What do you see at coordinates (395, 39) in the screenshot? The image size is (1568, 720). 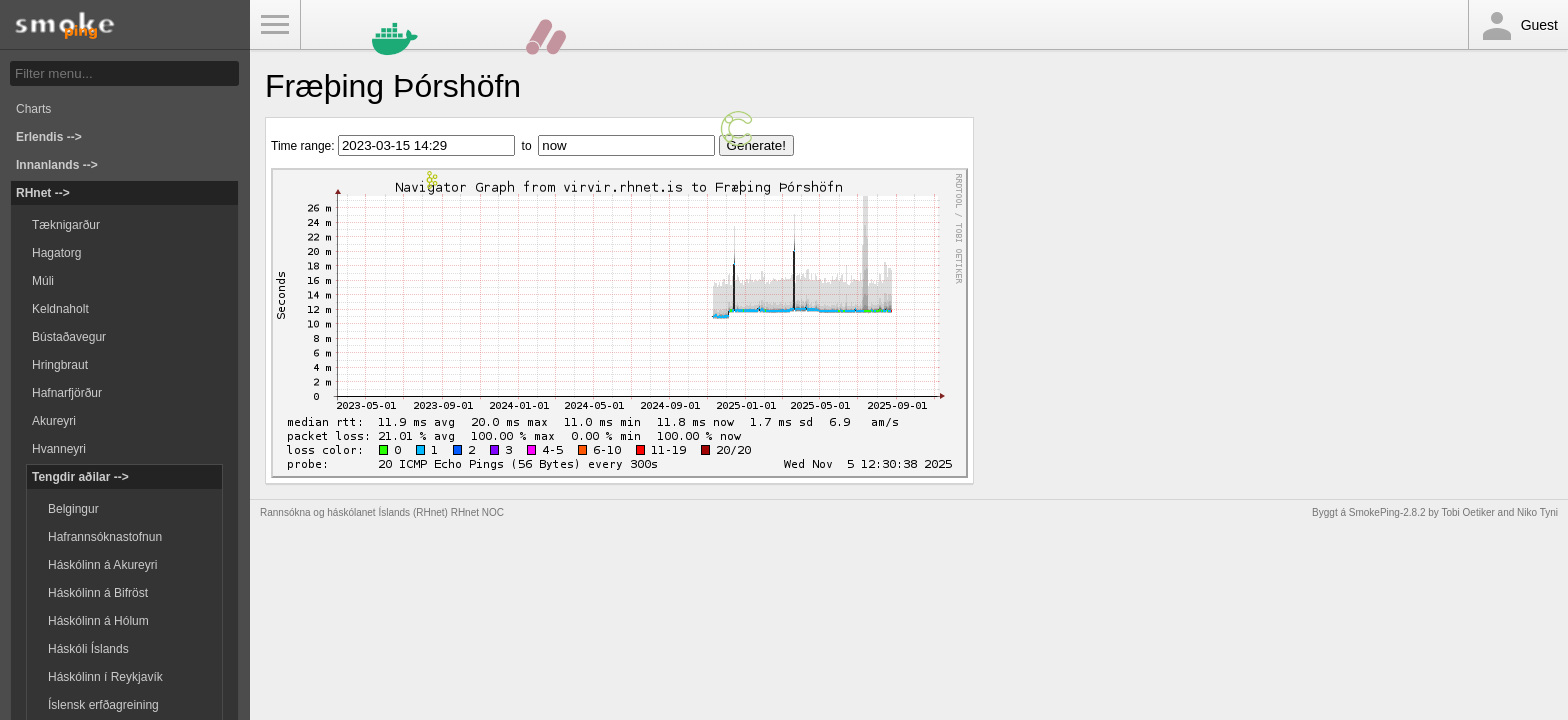 I see `docker container platform logo` at bounding box center [395, 39].